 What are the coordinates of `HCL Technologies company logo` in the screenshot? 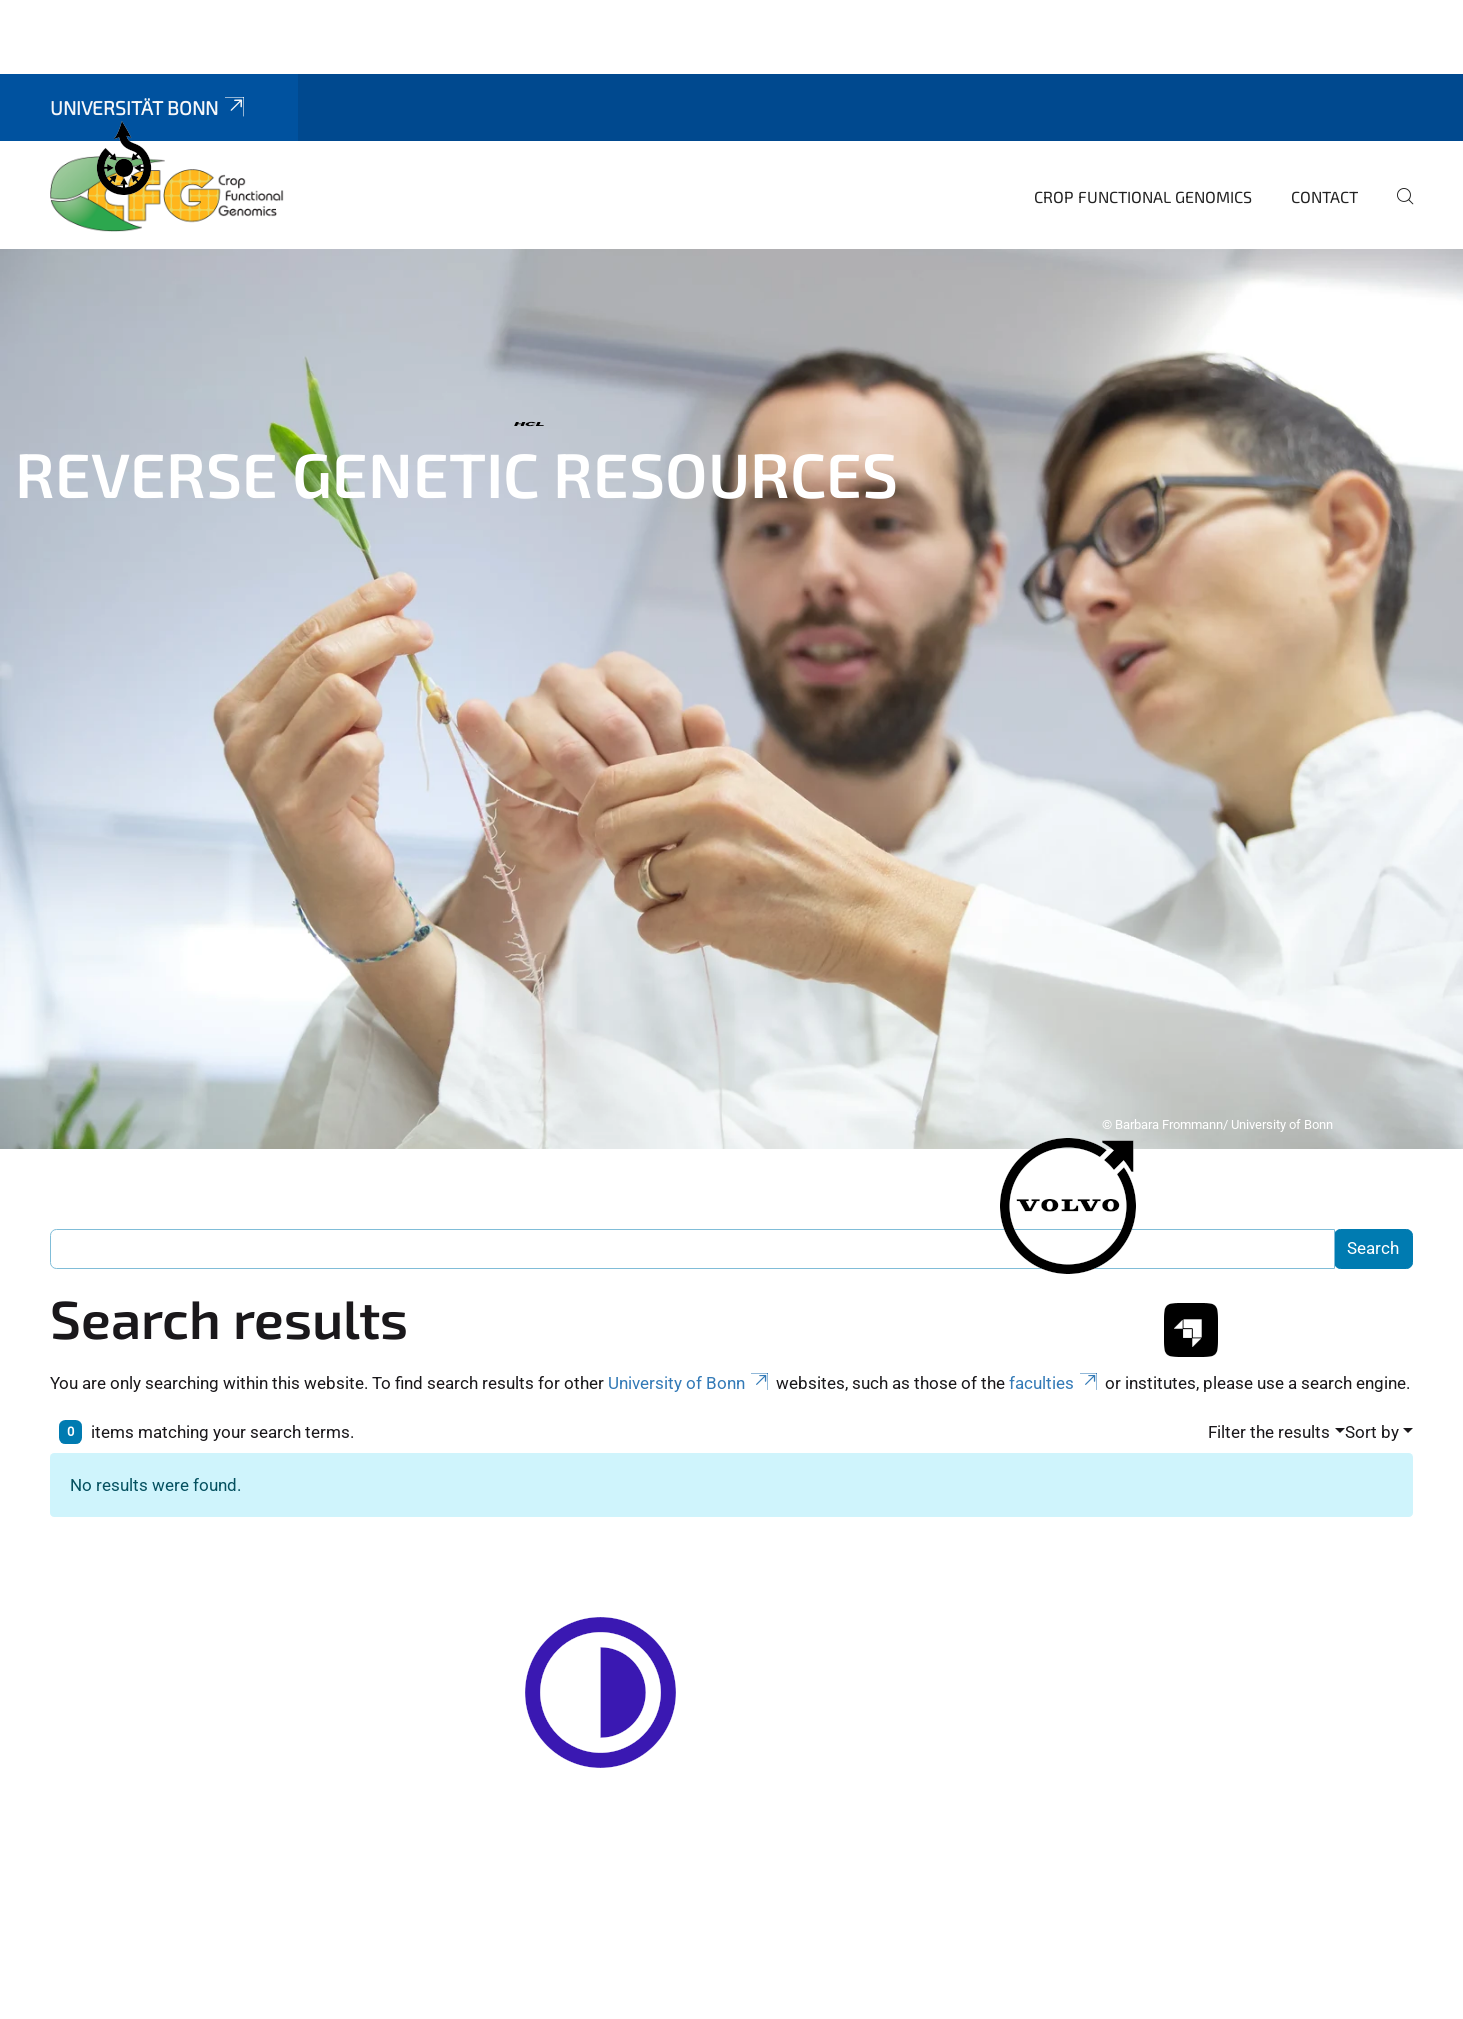 It's located at (529, 424).